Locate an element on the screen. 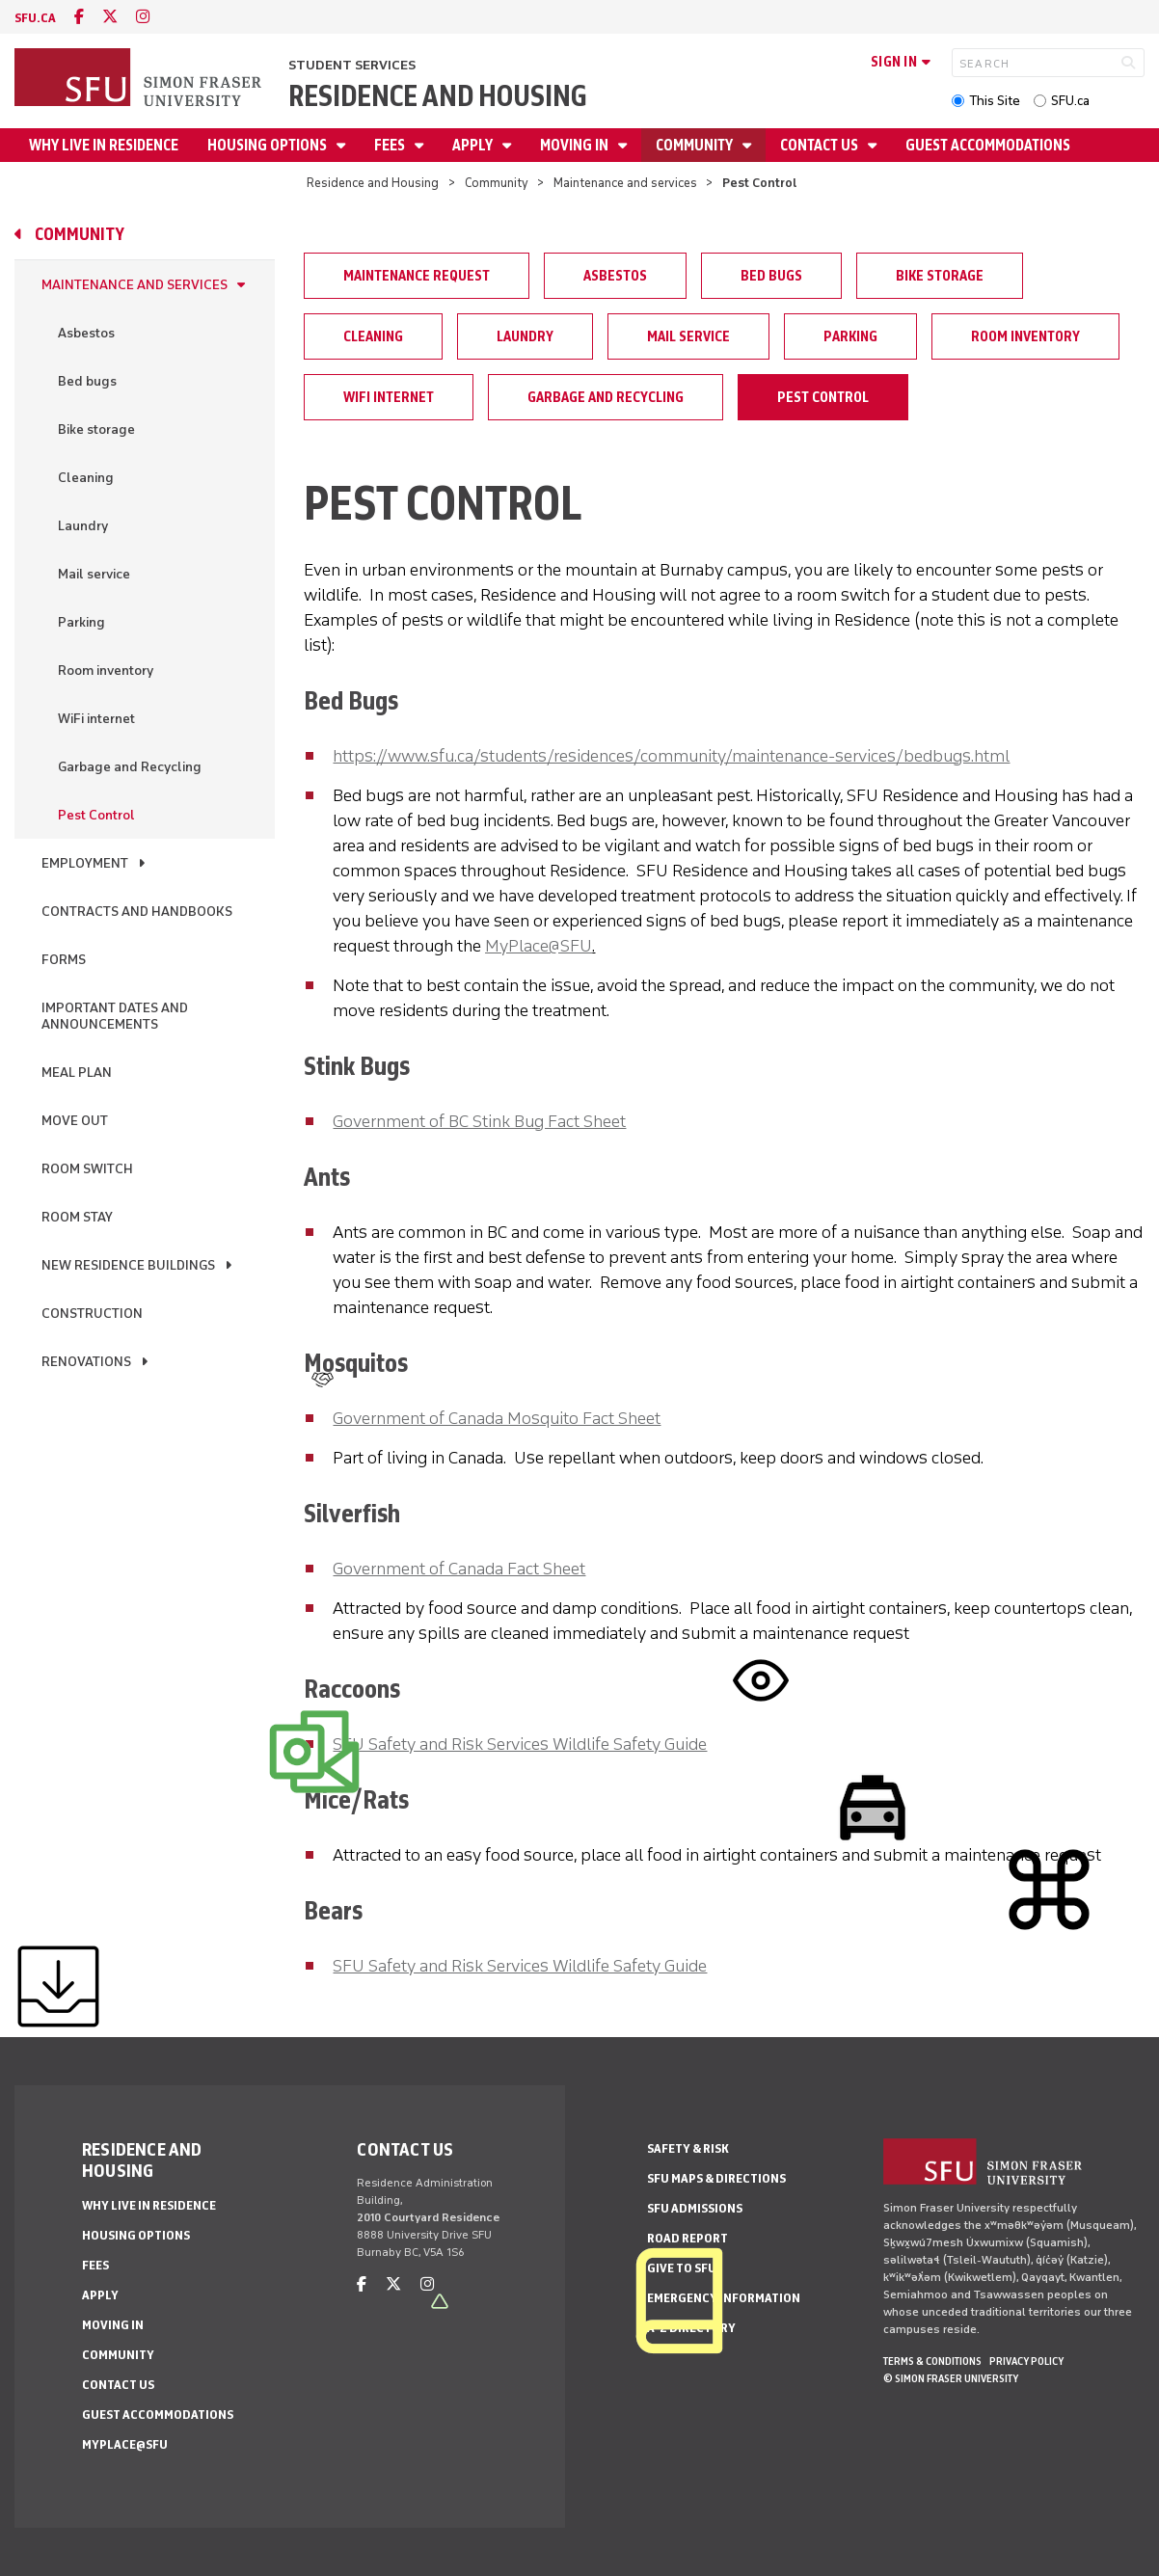 The image size is (1159, 2576). view or preview content is located at coordinates (761, 1680).